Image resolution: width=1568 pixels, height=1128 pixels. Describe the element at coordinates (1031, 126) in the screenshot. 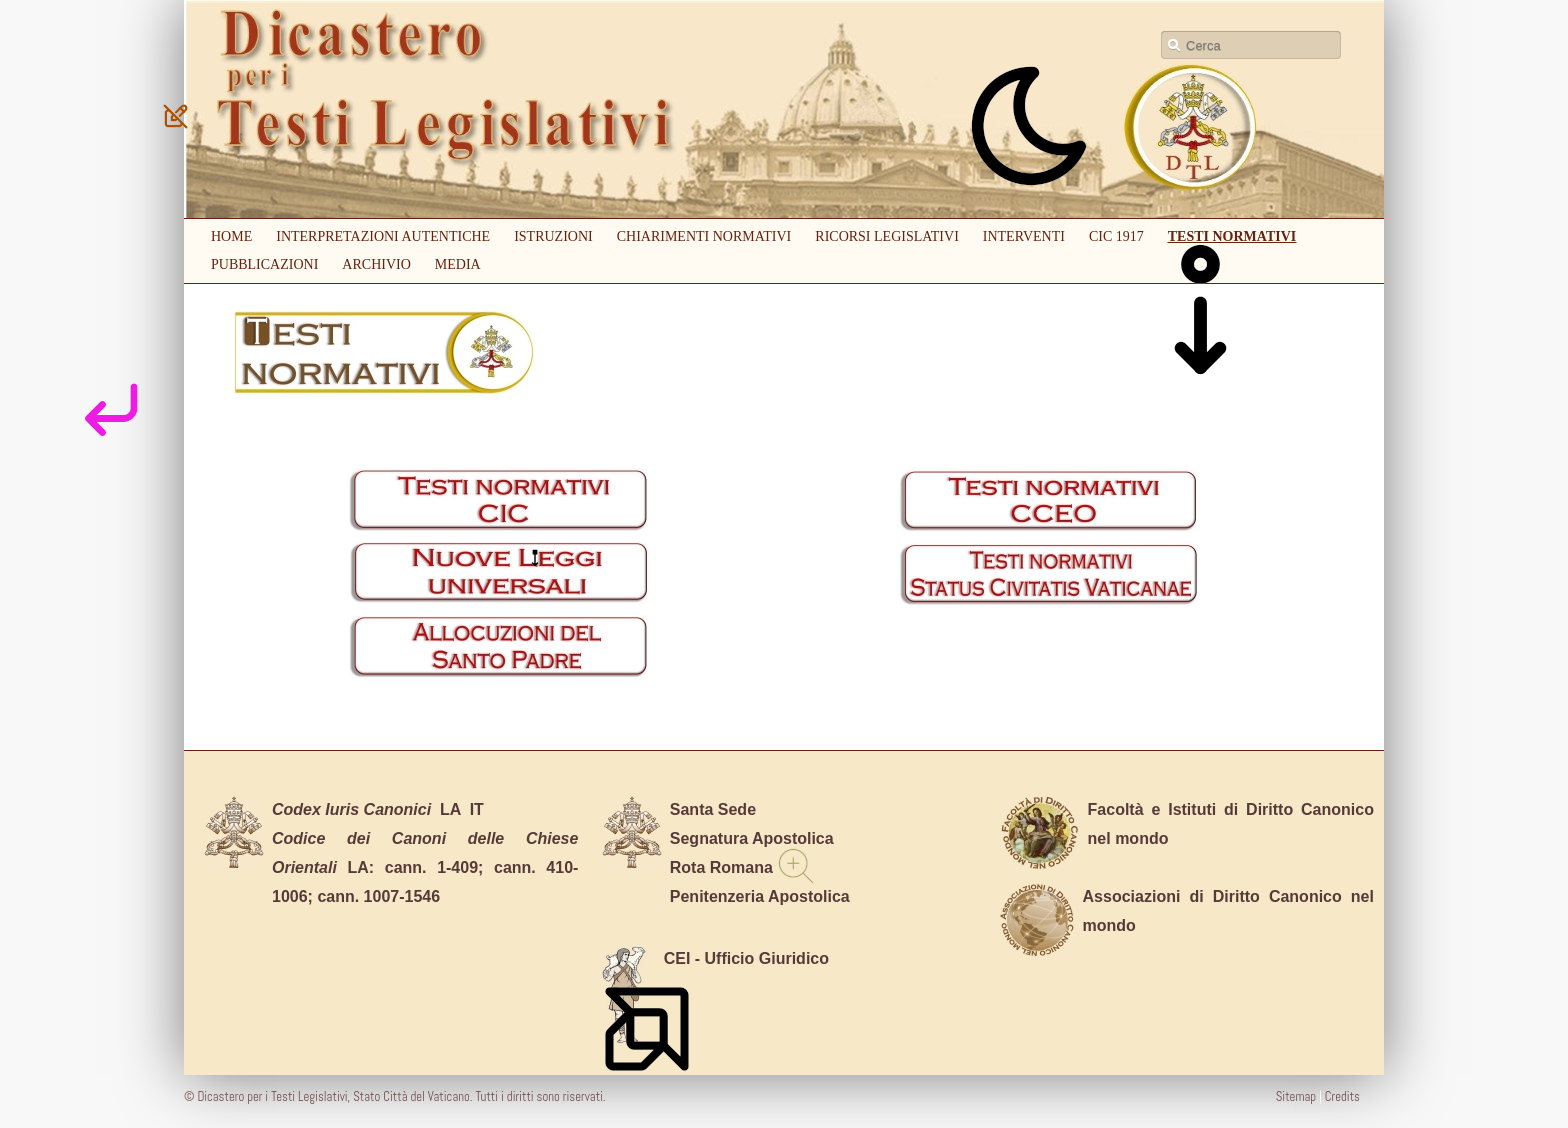

I see `toggle dark mode` at that location.